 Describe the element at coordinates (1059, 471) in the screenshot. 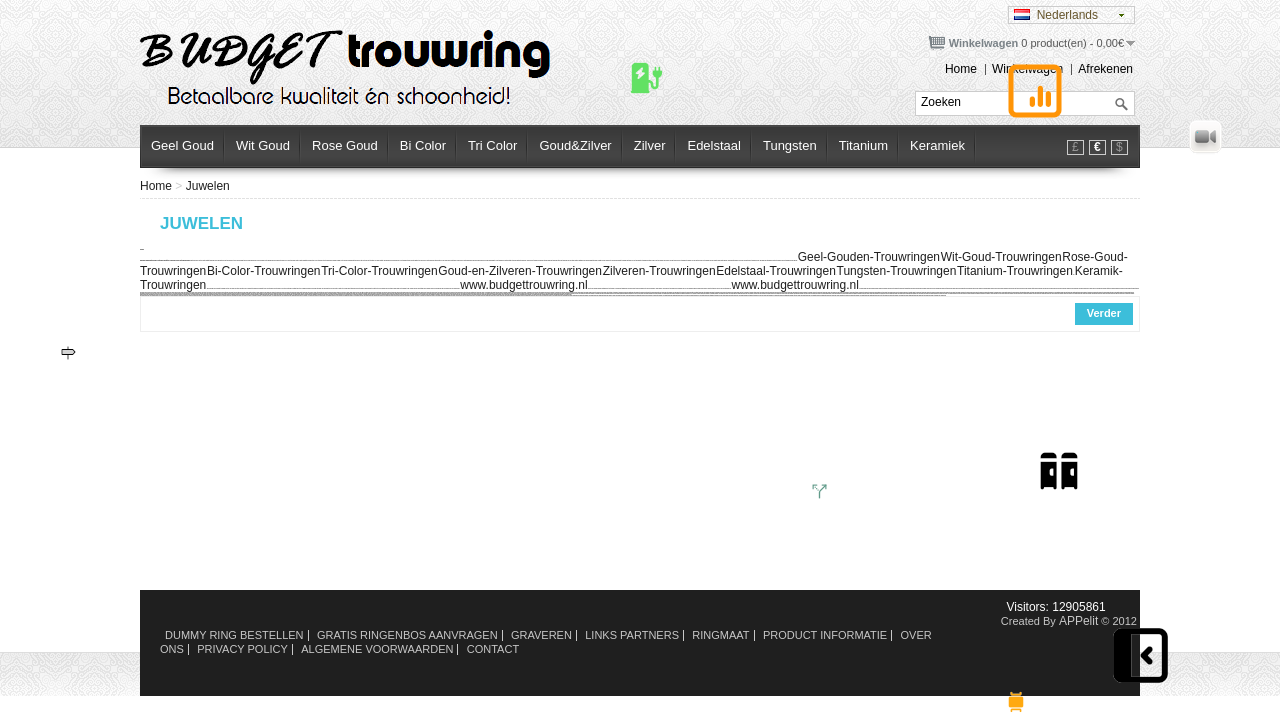

I see `locate nearby portable restrooms` at that location.